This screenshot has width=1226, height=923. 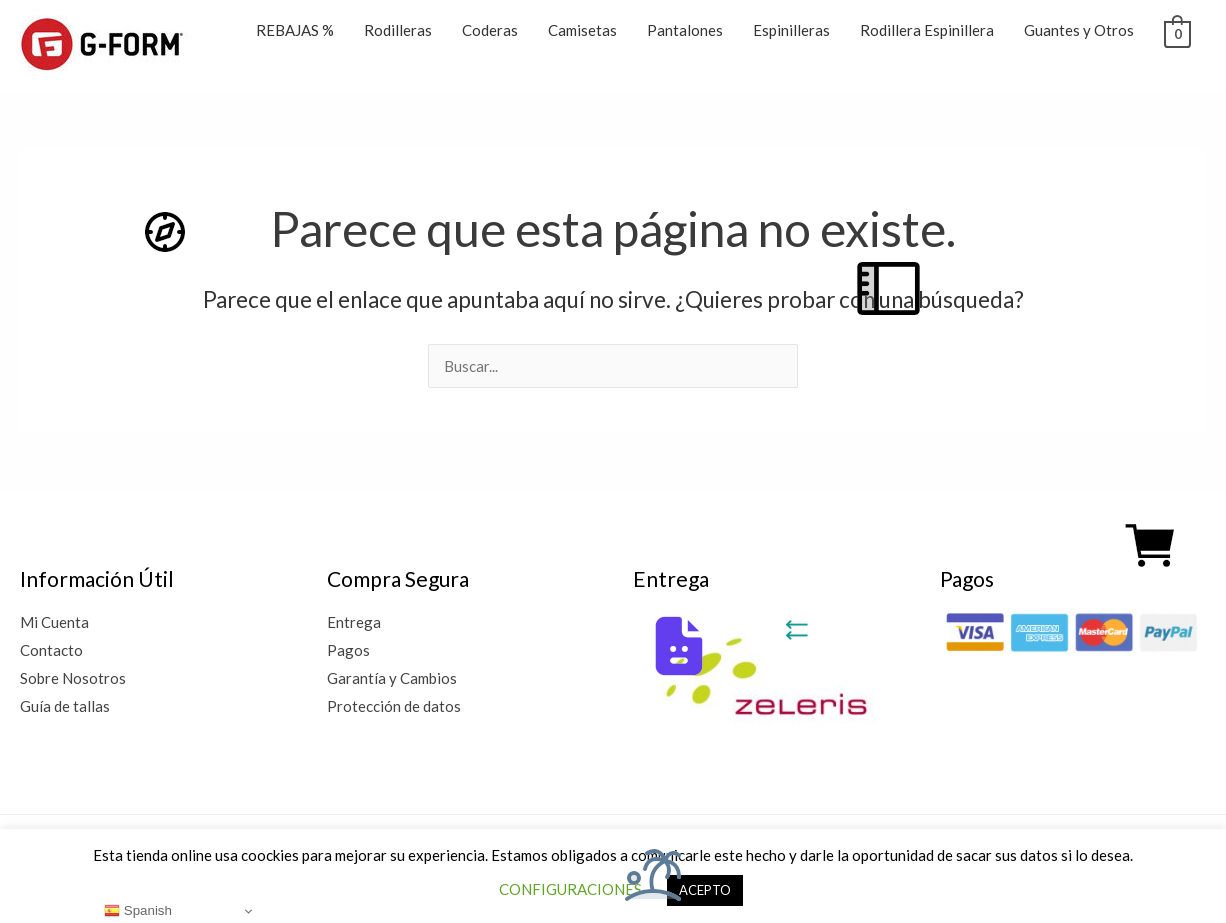 I want to click on indicates vacation or travel mode, so click(x=653, y=875).